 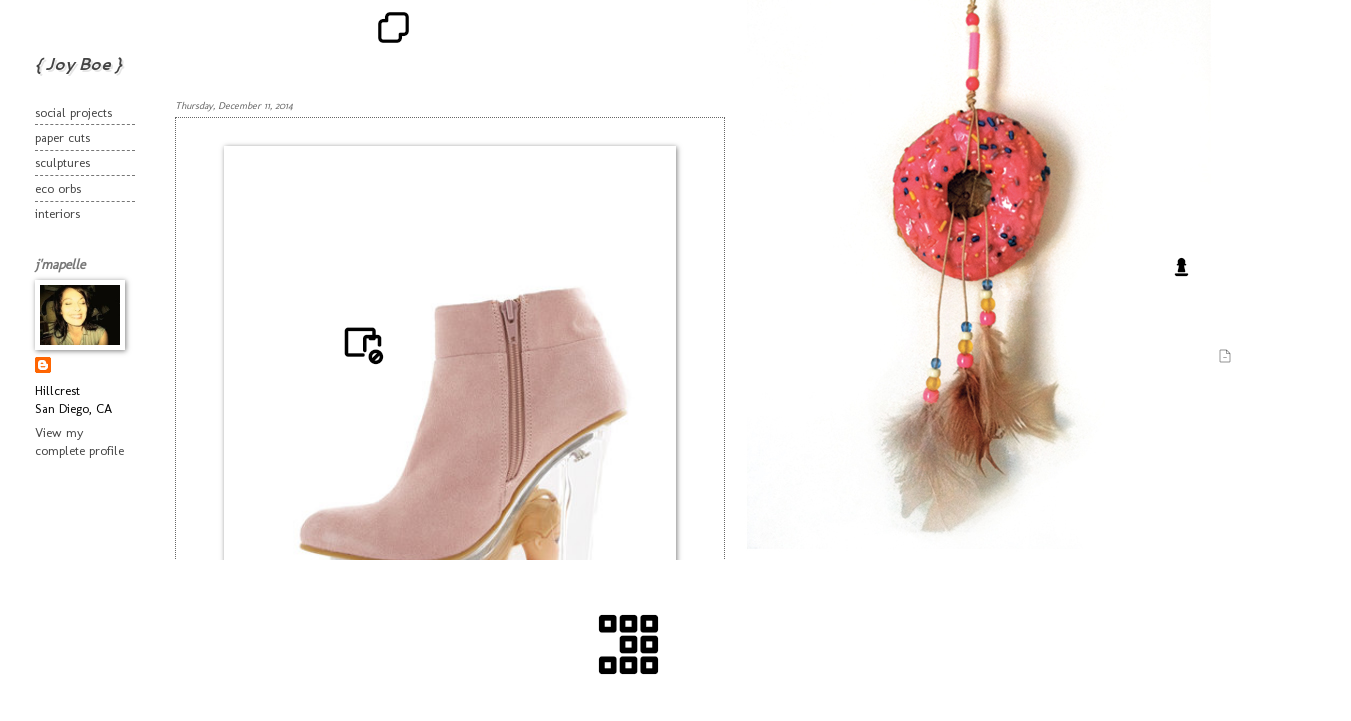 What do you see at coordinates (393, 27) in the screenshot?
I see `combine or merge selected layers` at bounding box center [393, 27].